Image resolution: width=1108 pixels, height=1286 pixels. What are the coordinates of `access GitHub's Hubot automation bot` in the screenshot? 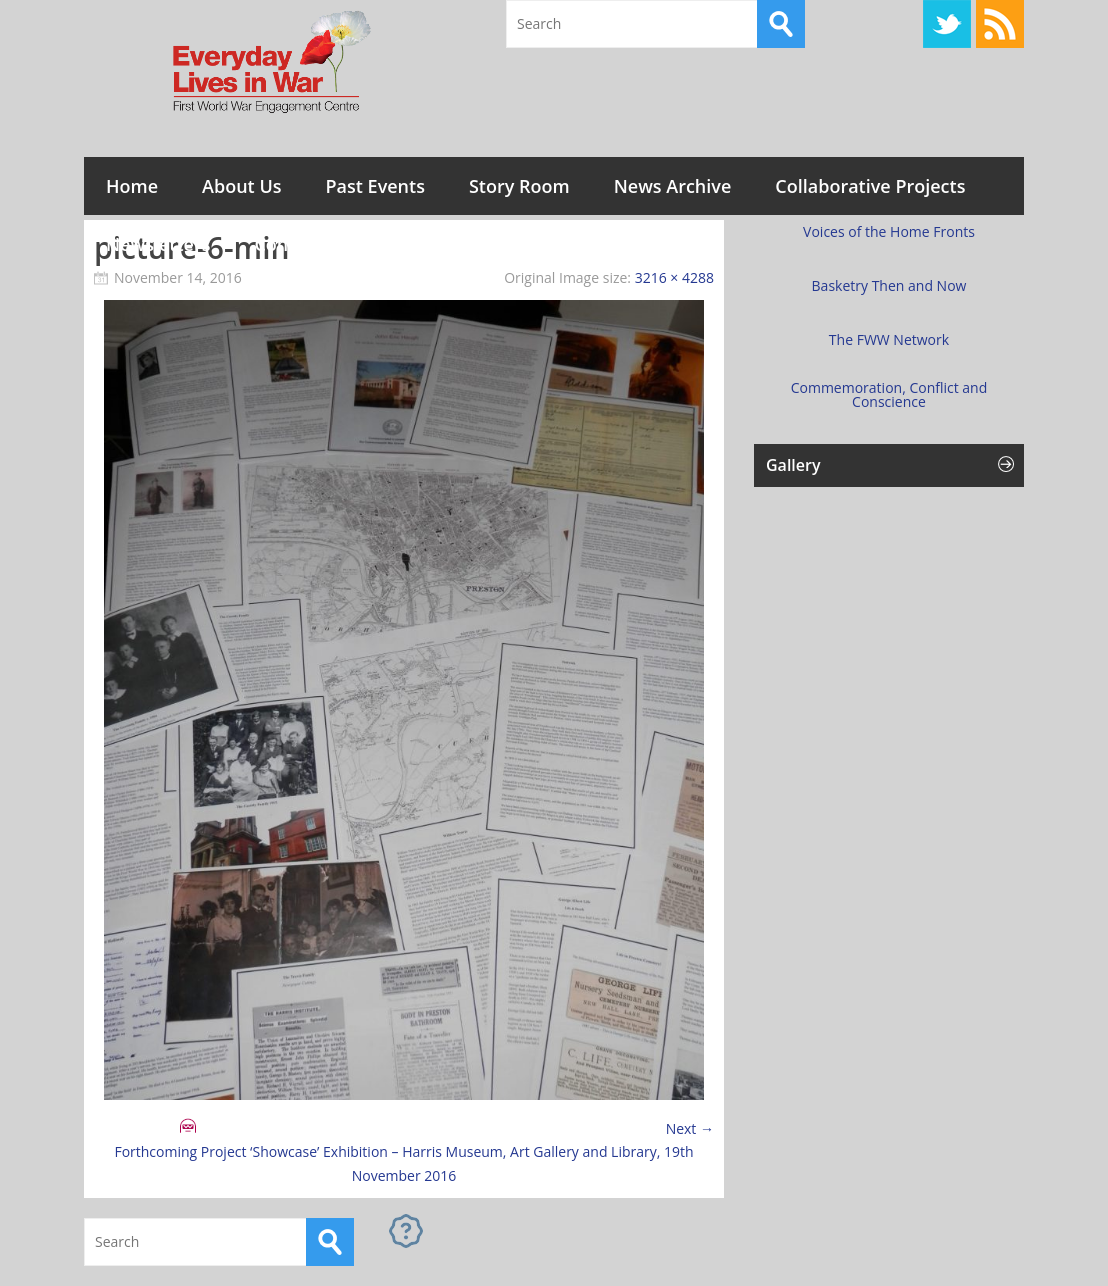 It's located at (188, 1126).